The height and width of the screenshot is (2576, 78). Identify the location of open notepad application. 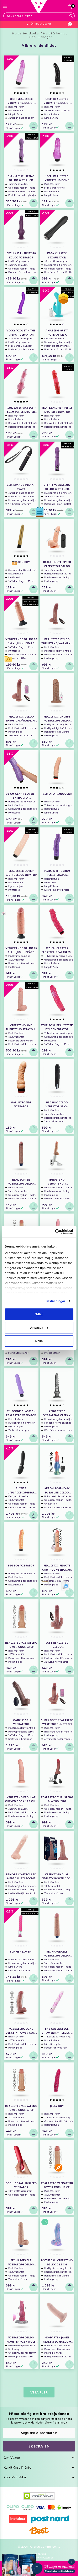
(40, 512).